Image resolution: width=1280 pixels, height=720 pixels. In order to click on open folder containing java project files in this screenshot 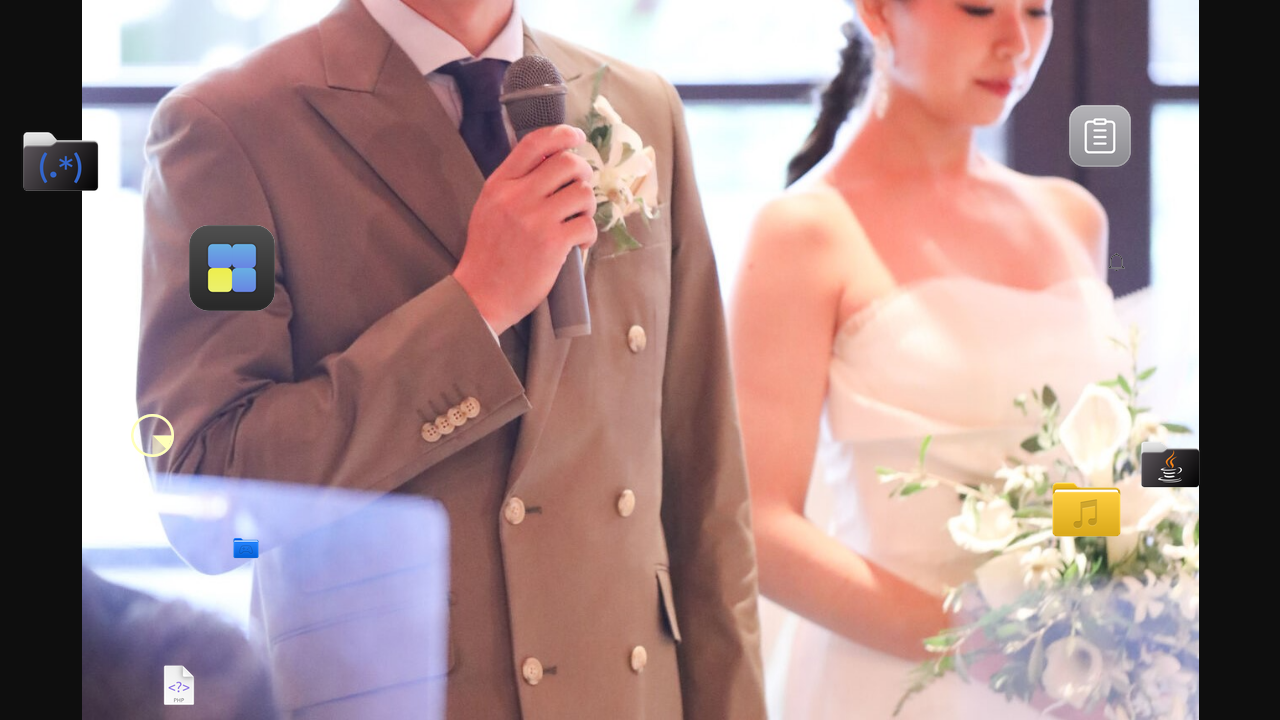, I will do `click(1170, 466)`.